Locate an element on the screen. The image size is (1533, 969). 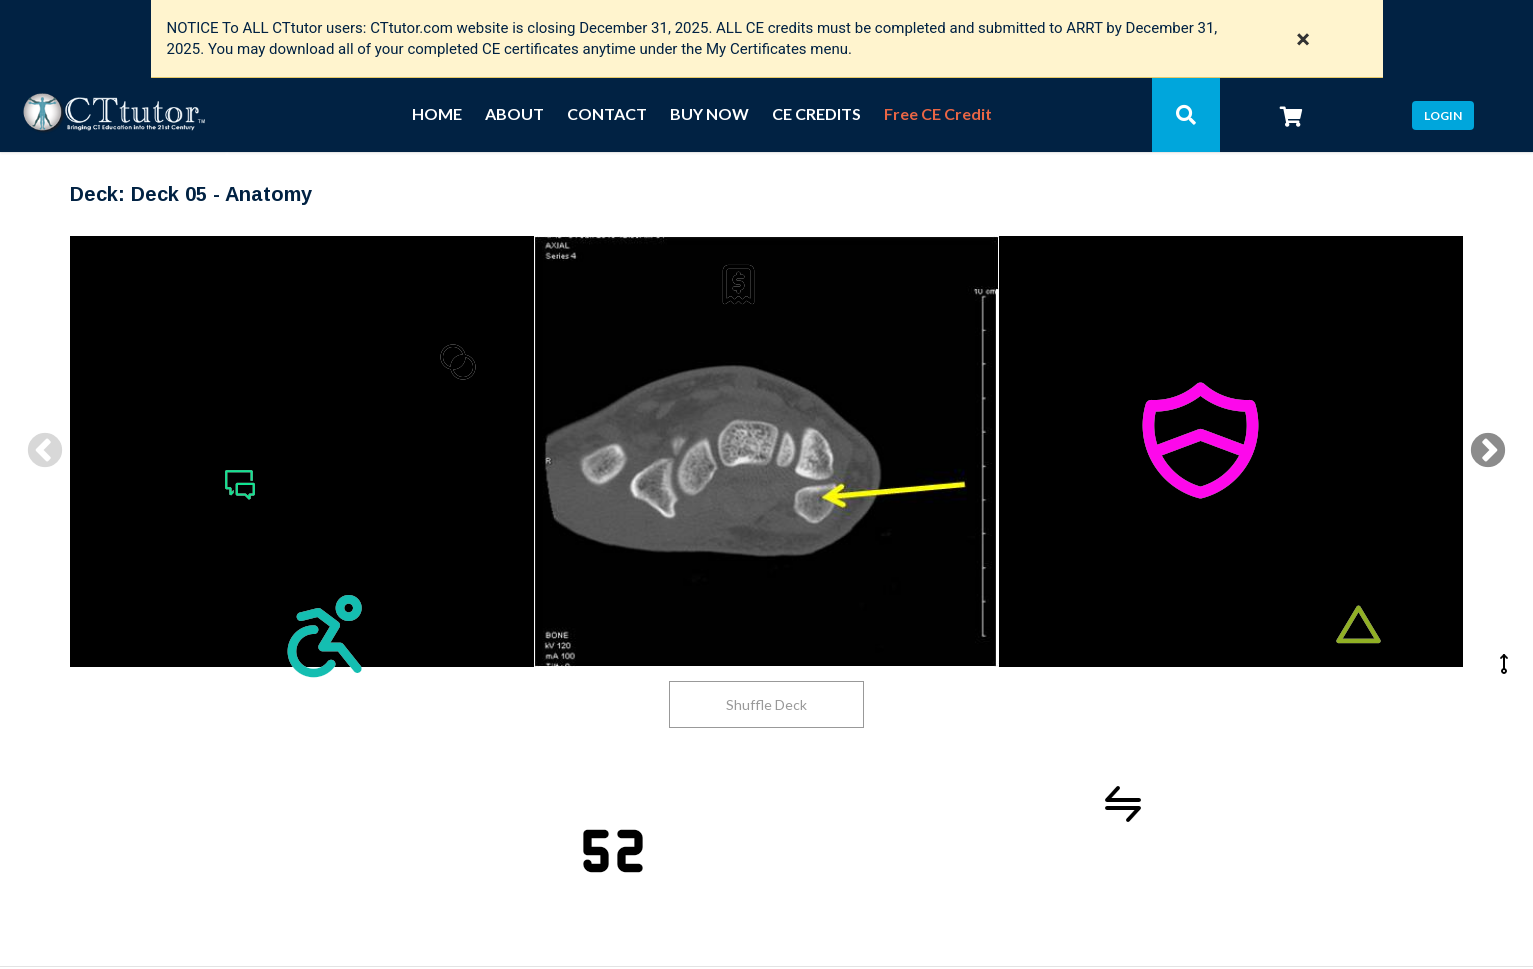
open discussion thread or comments is located at coordinates (240, 485).